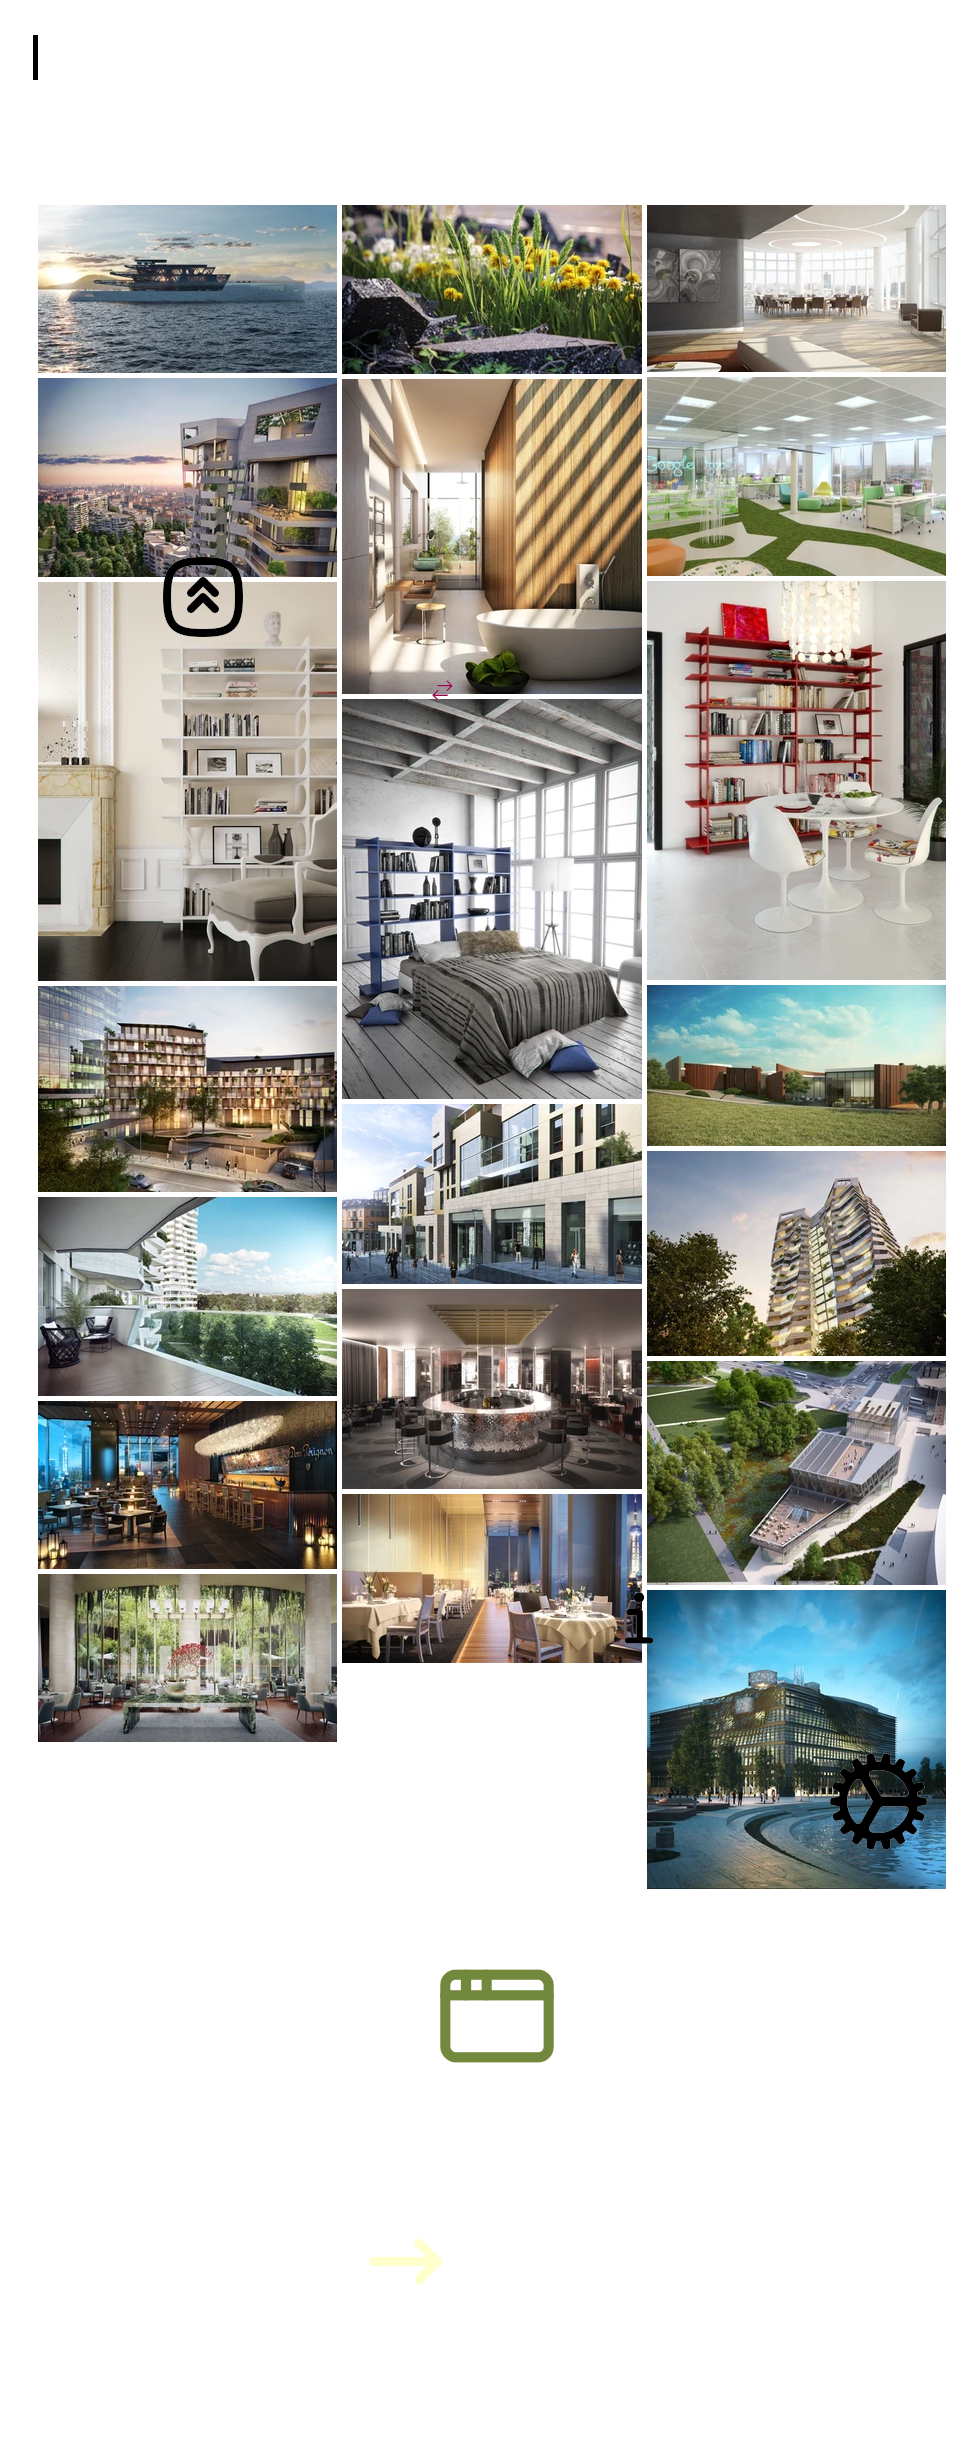 This screenshot has height=2444, width=980. What do you see at coordinates (878, 1801) in the screenshot?
I see `access settings` at bounding box center [878, 1801].